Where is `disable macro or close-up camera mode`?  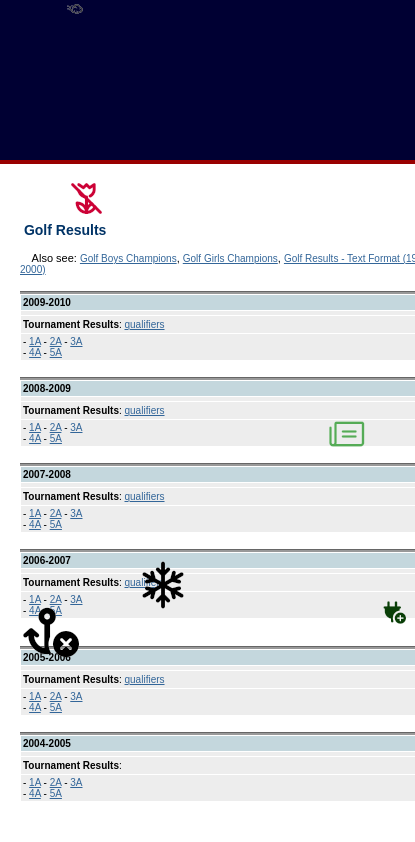 disable macro or close-up camera mode is located at coordinates (86, 198).